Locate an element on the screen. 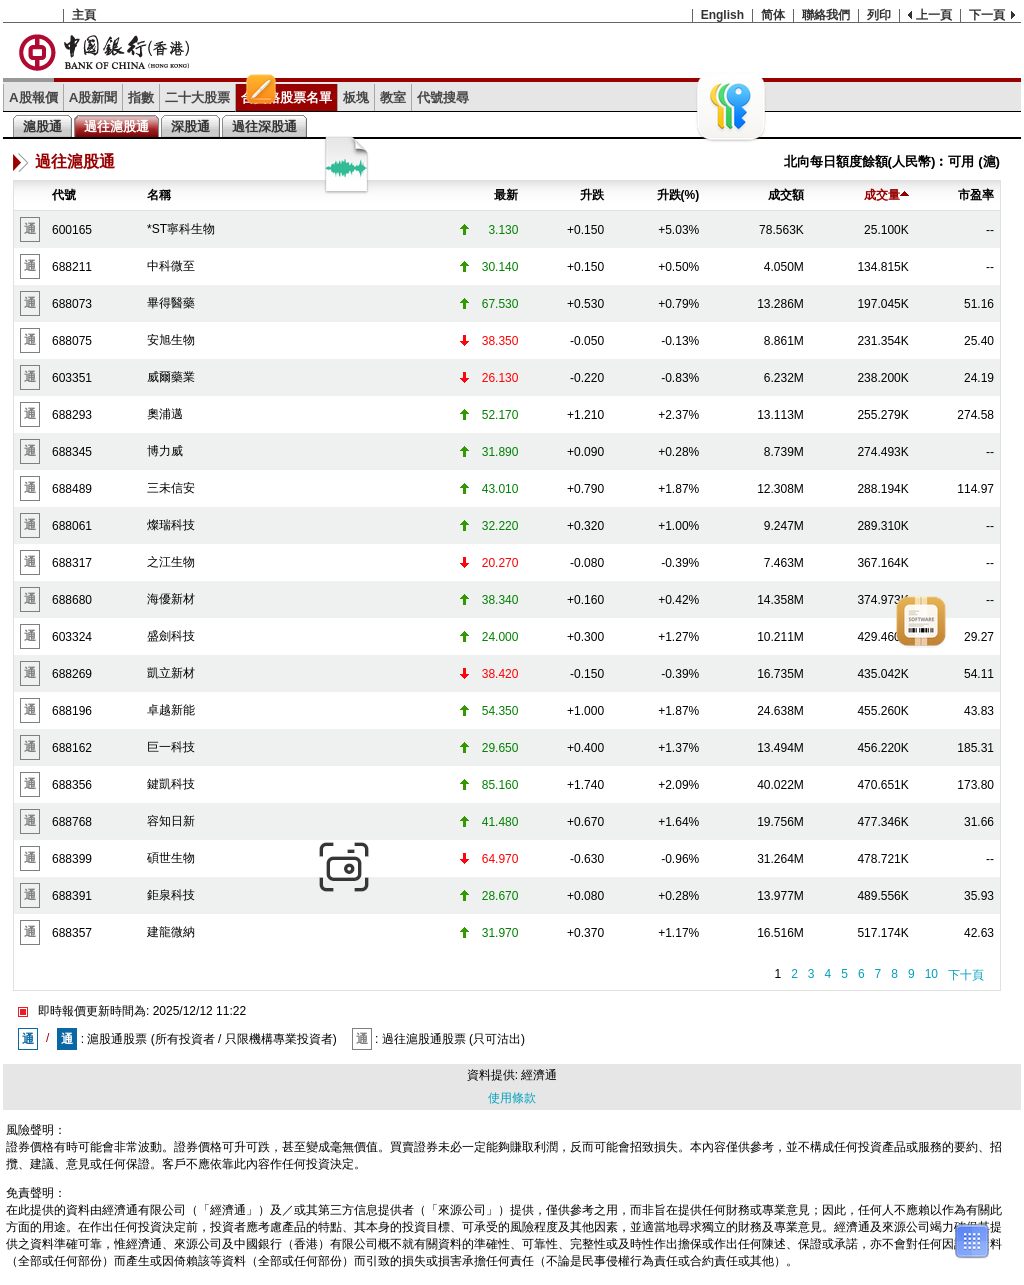 Image resolution: width=1024 pixels, height=1285 pixels. audio file thumbnail in media browser is located at coordinates (346, 165).